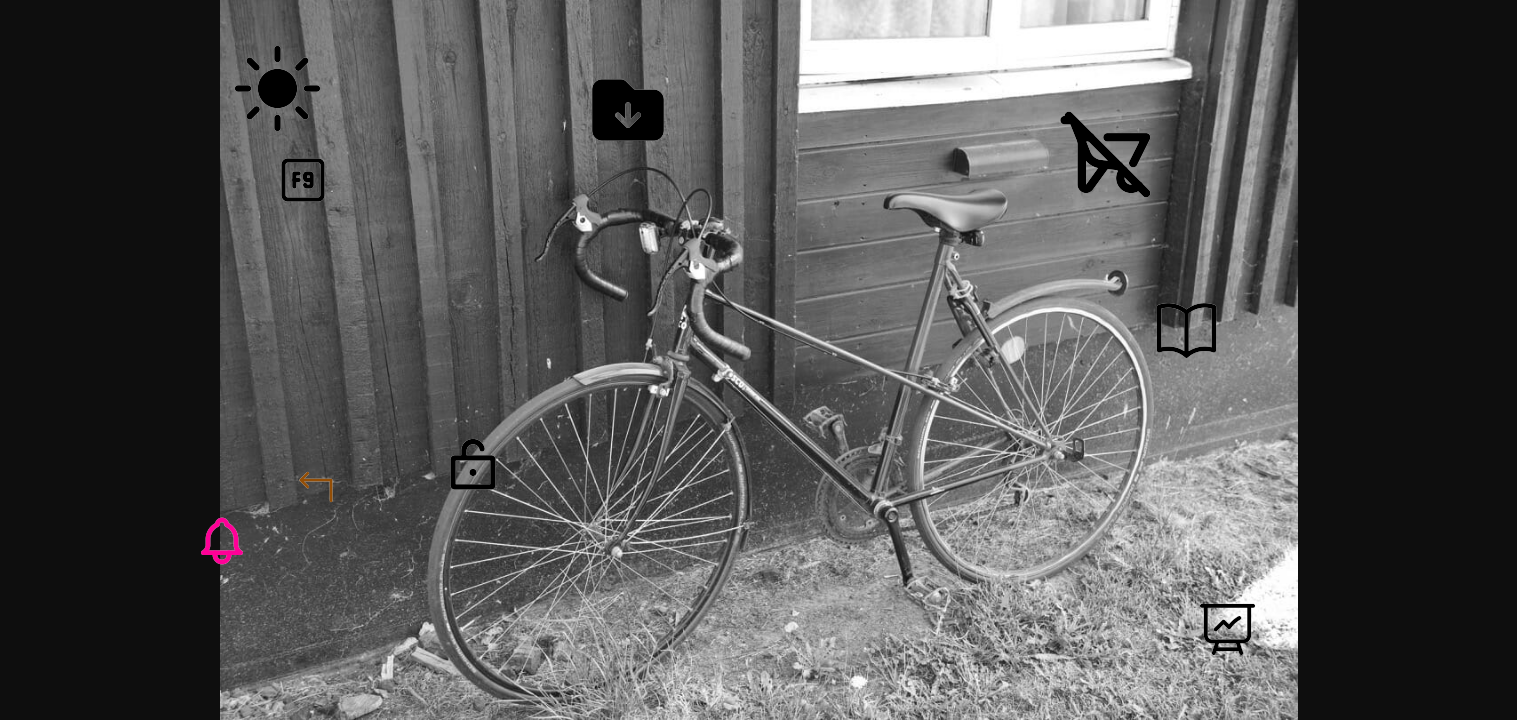  I want to click on switch to light mode, so click(277, 88).